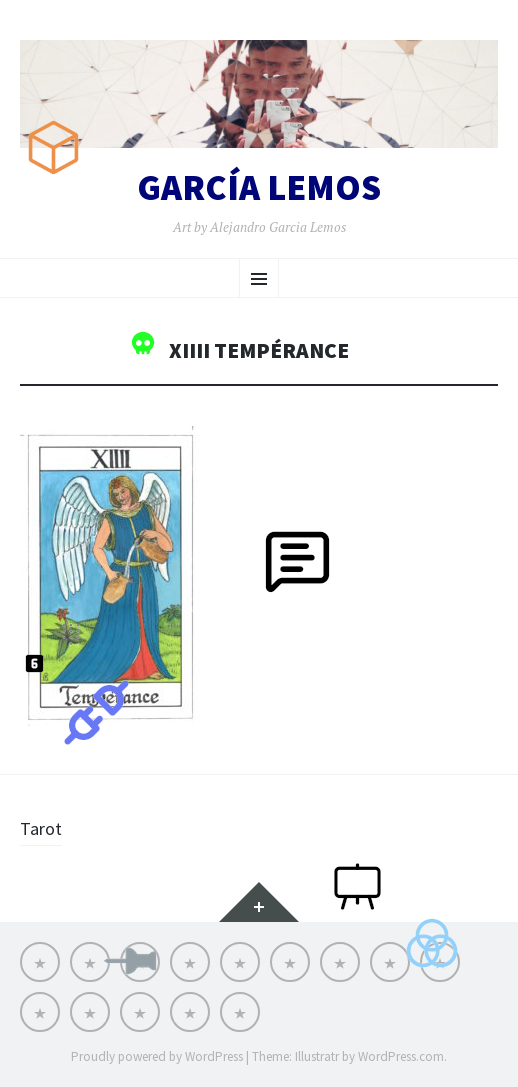 The image size is (518, 1087). Describe the element at coordinates (96, 712) in the screenshot. I see `indicates an active connection established` at that location.